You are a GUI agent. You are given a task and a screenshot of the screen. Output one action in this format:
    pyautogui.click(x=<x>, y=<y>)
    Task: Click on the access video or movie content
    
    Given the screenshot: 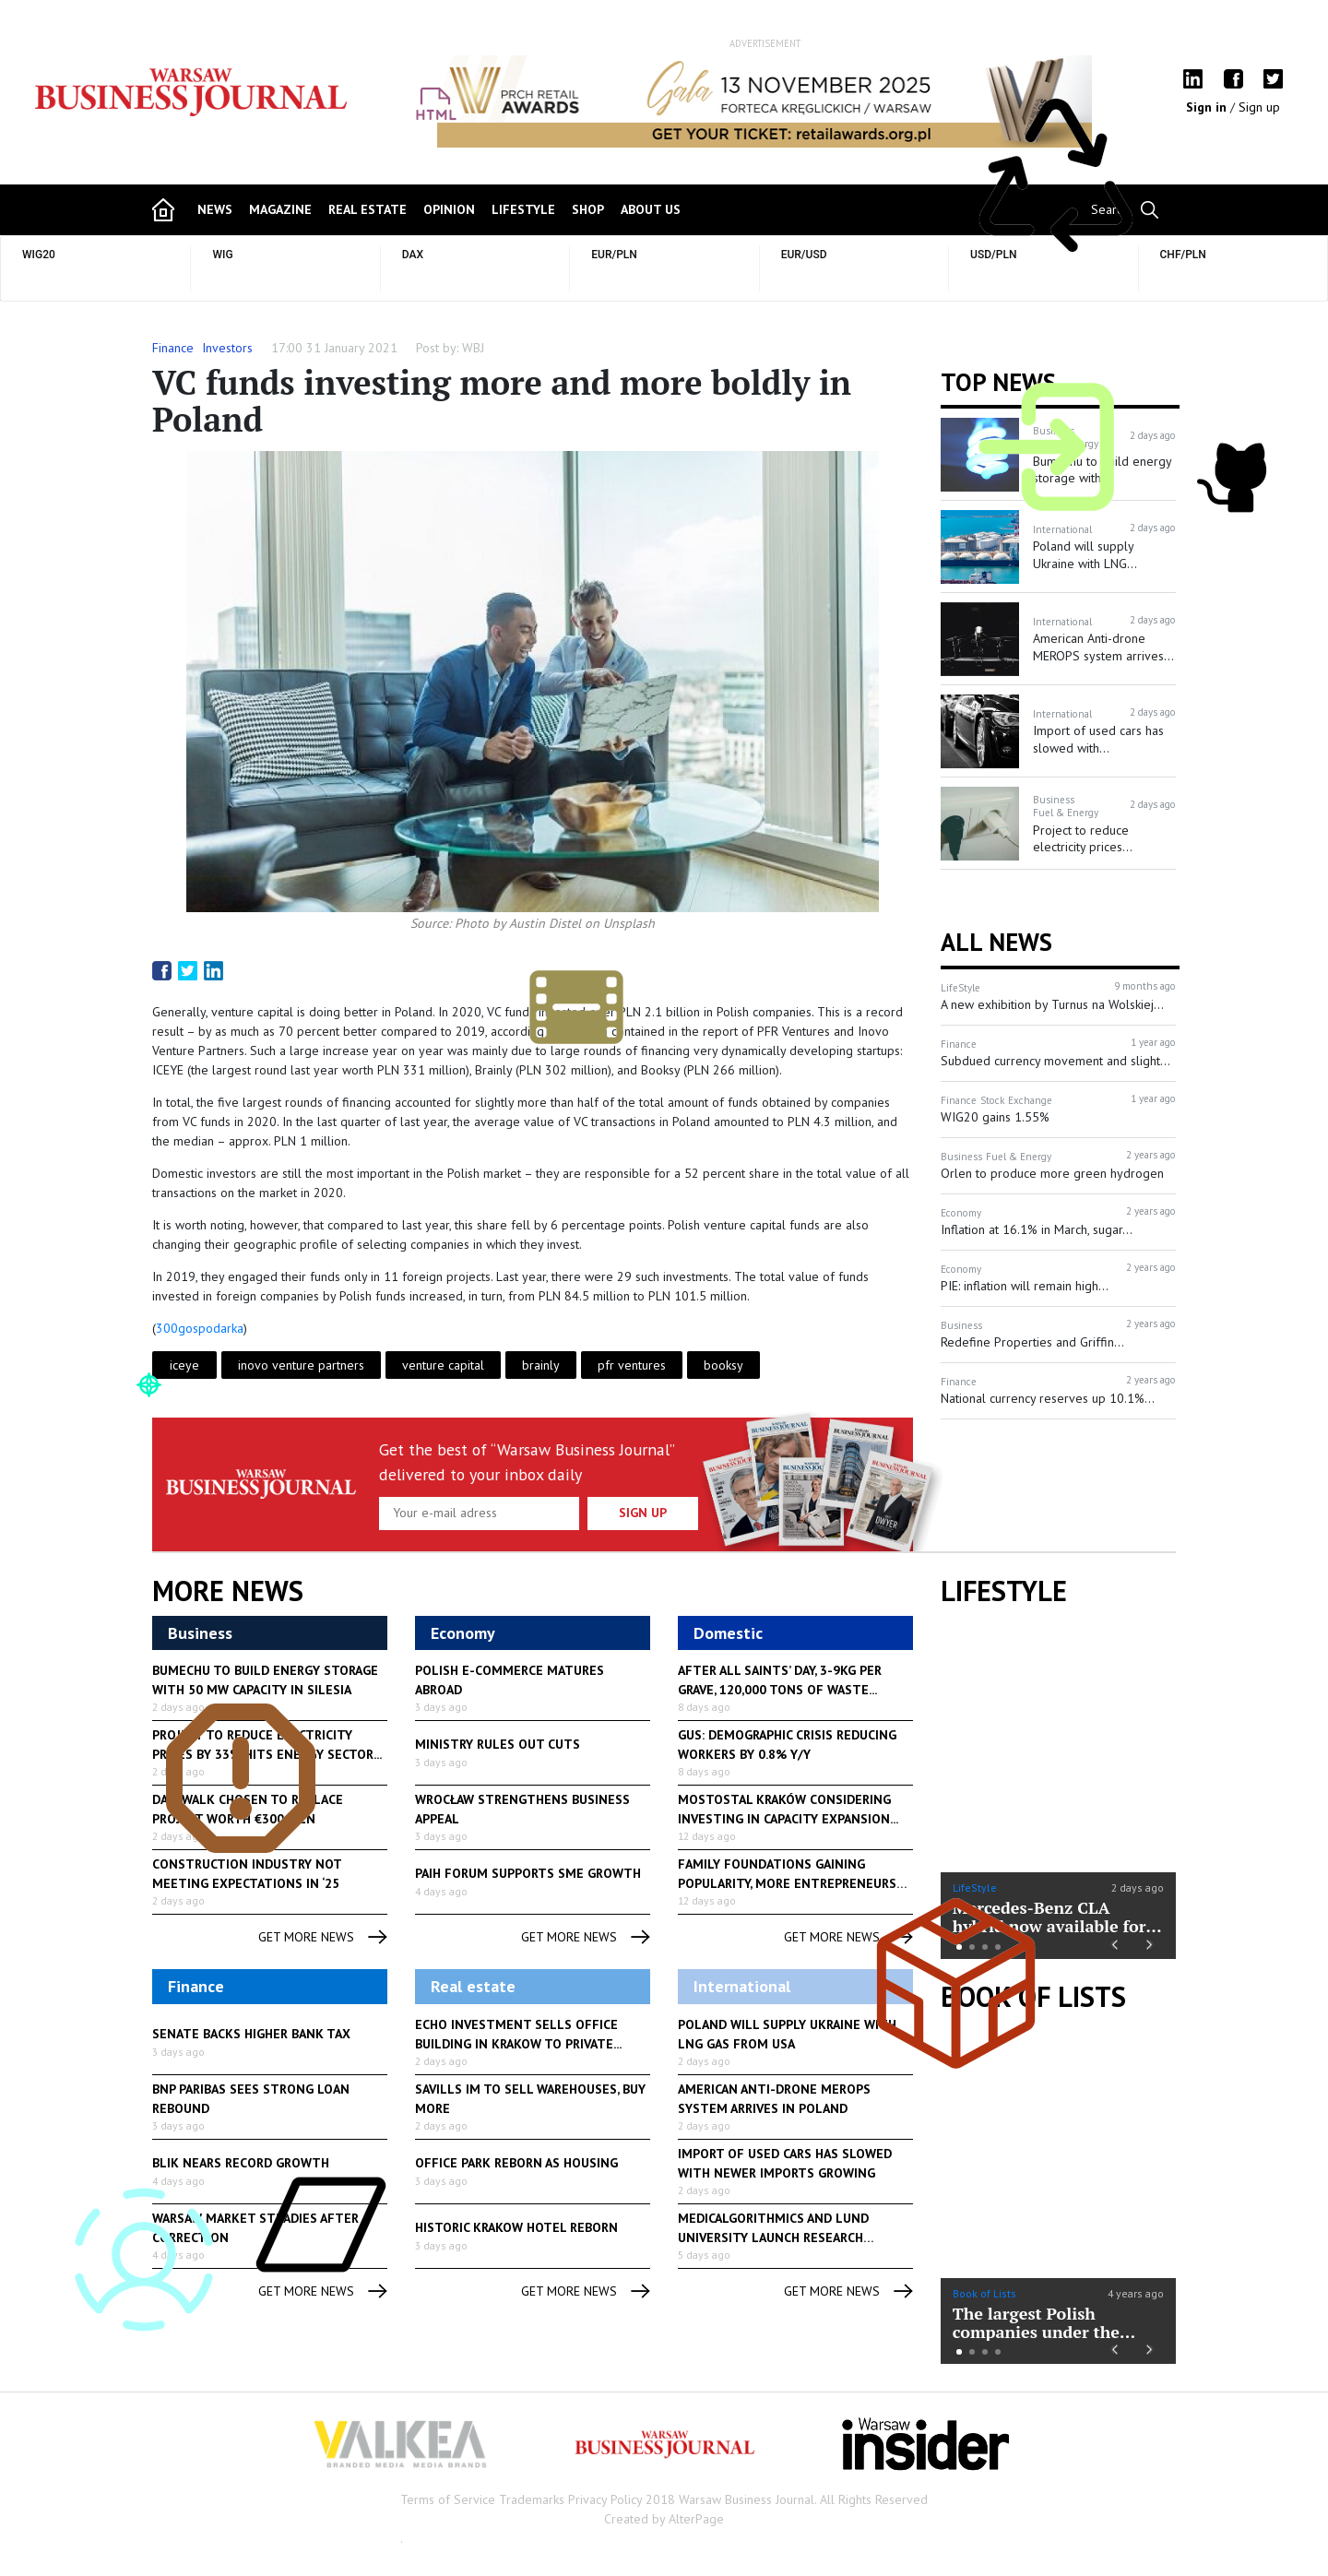 What is the action you would take?
    pyautogui.click(x=576, y=1007)
    